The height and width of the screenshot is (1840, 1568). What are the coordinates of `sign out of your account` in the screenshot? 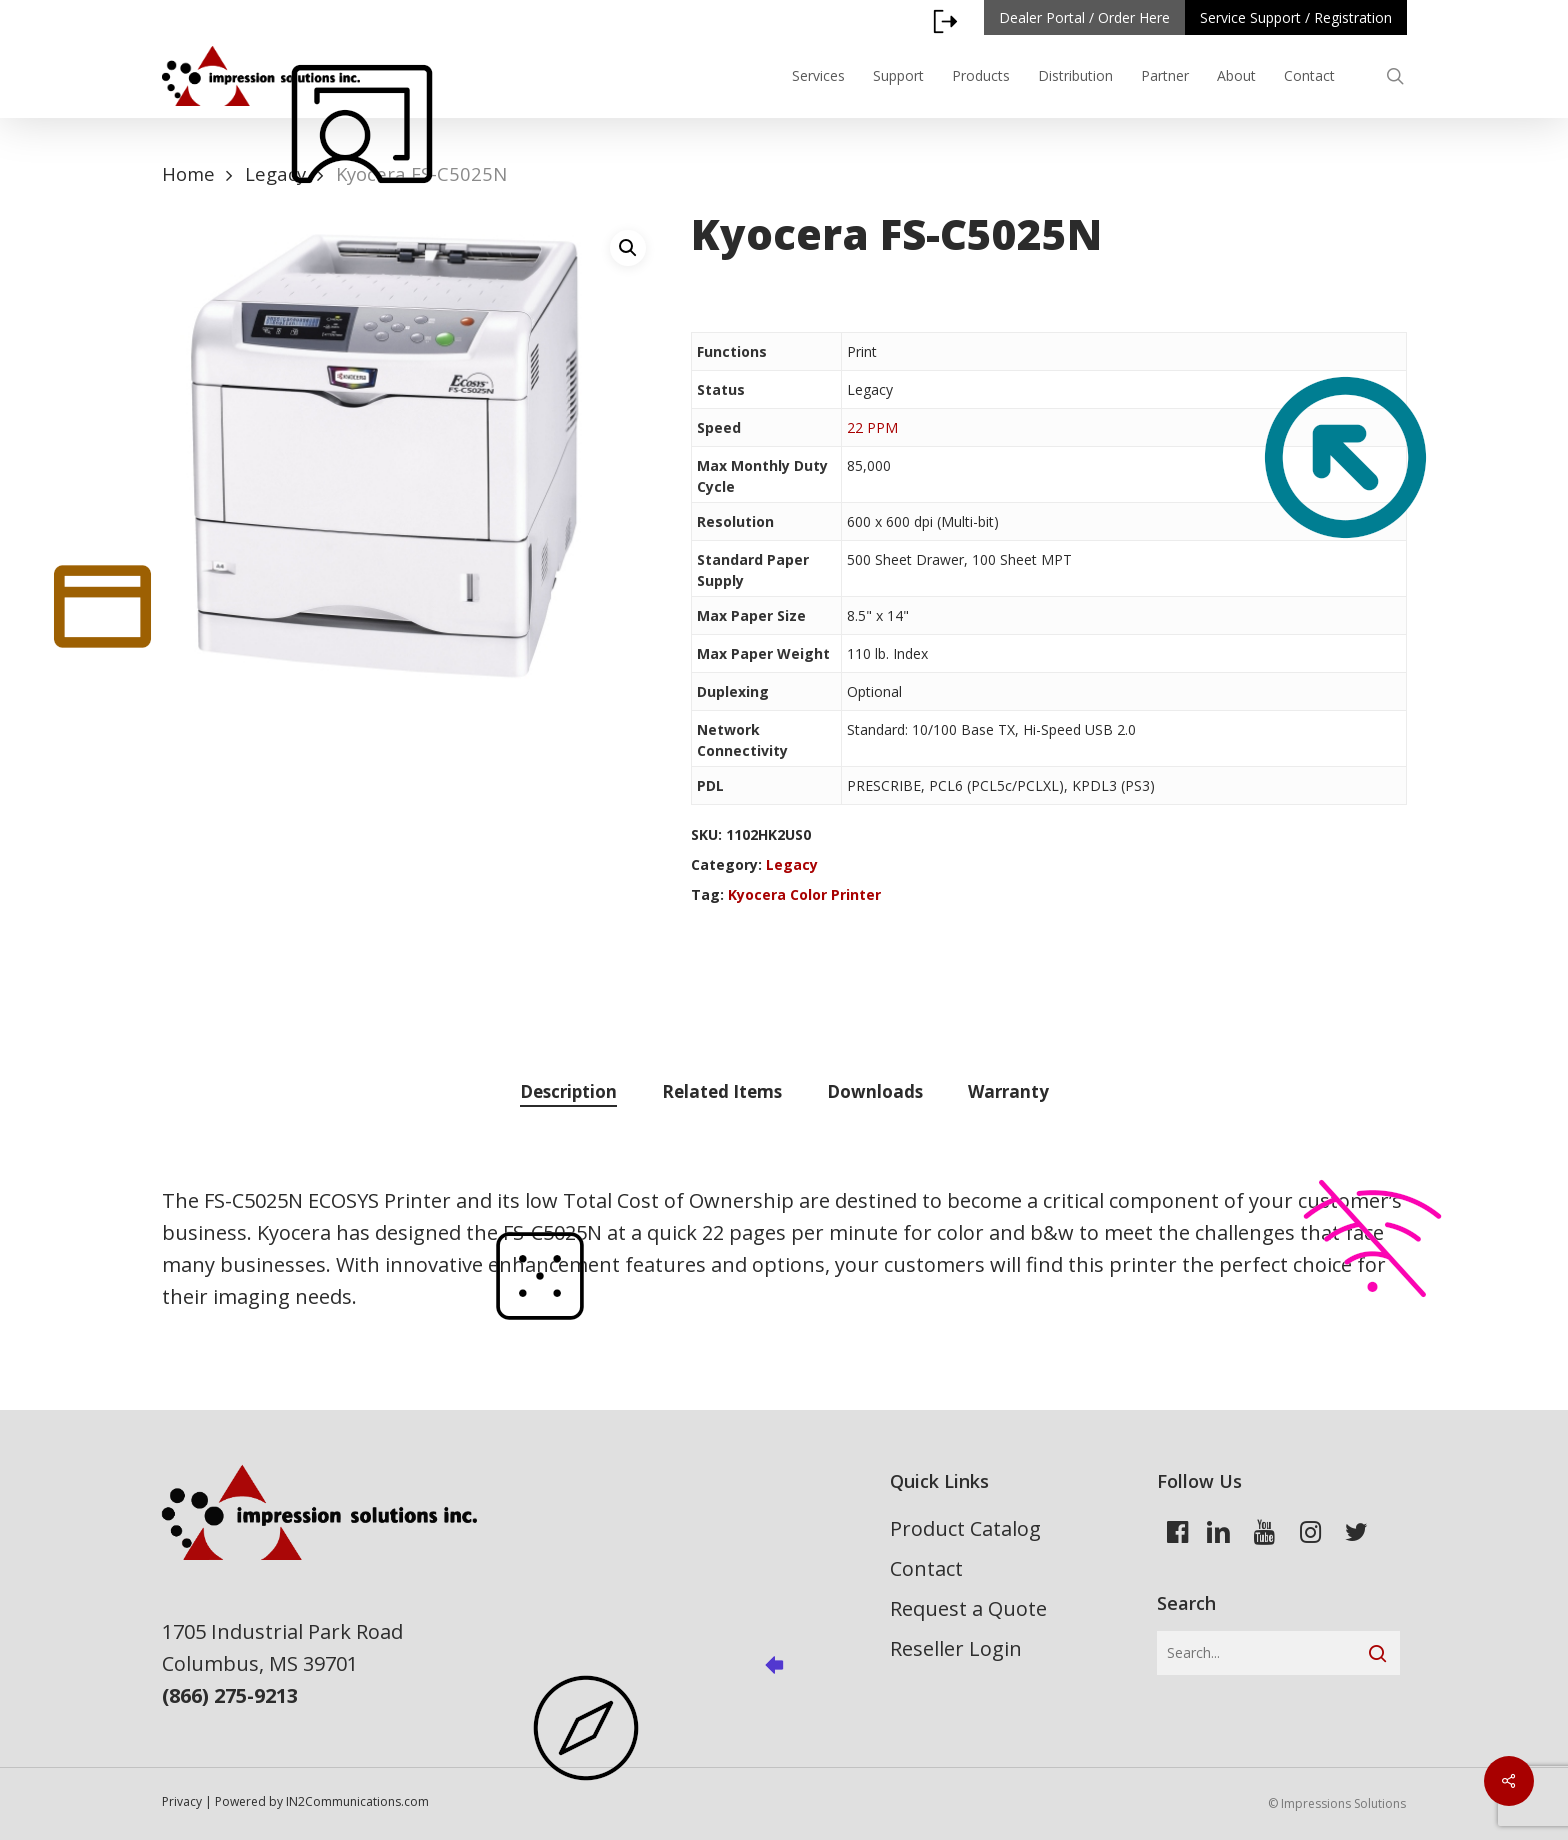 It's located at (944, 21).